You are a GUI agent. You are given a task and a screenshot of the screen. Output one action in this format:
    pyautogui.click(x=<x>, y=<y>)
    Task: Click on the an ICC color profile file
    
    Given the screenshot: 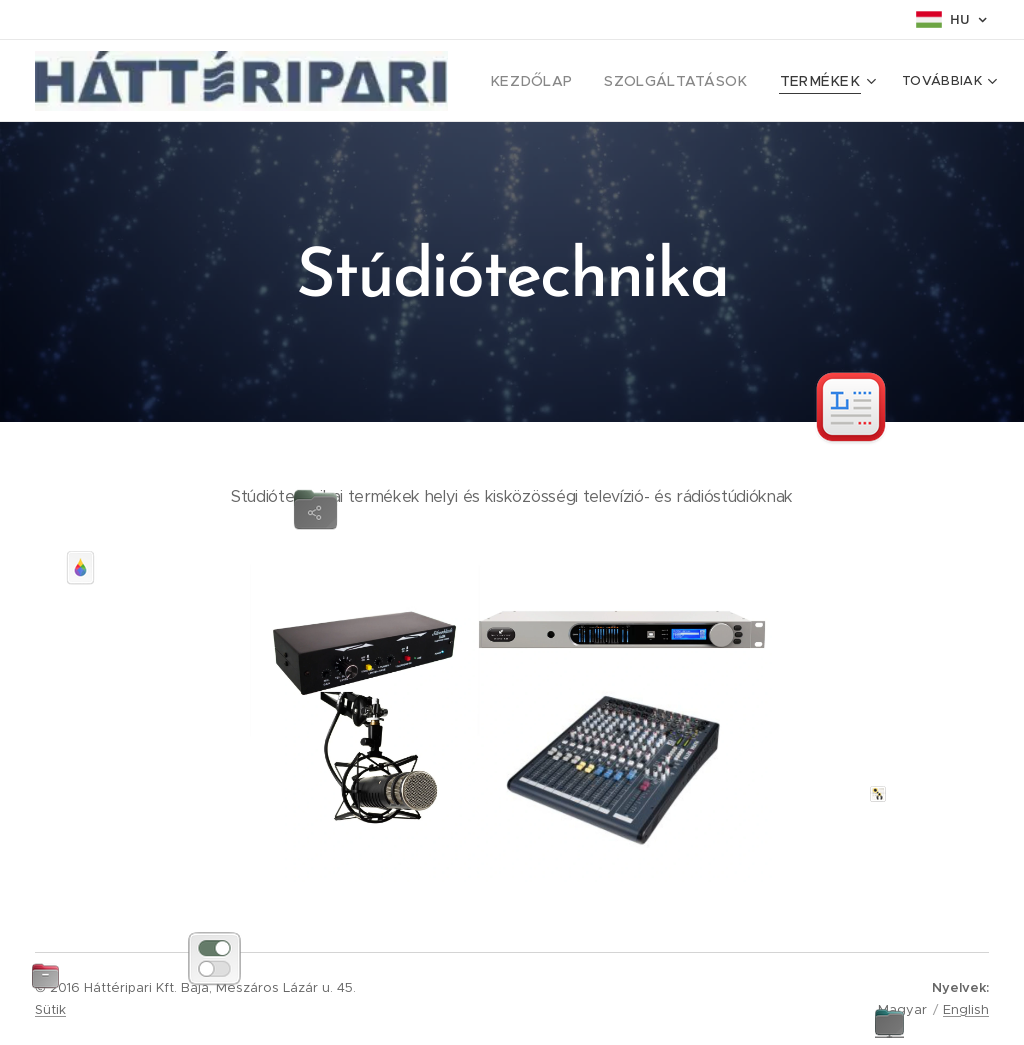 What is the action you would take?
    pyautogui.click(x=80, y=567)
    